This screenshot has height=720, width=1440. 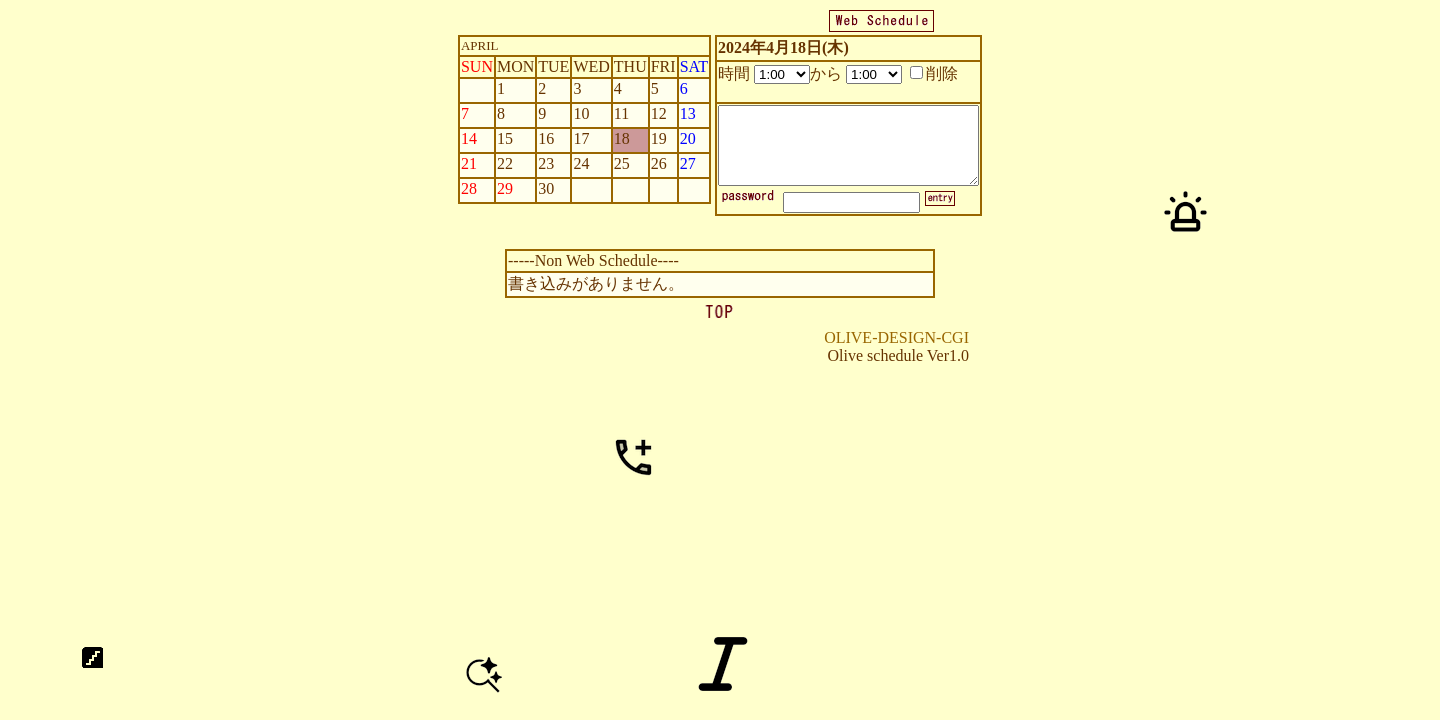 I want to click on indicates urgent or high-priority notification, so click(x=1185, y=212).